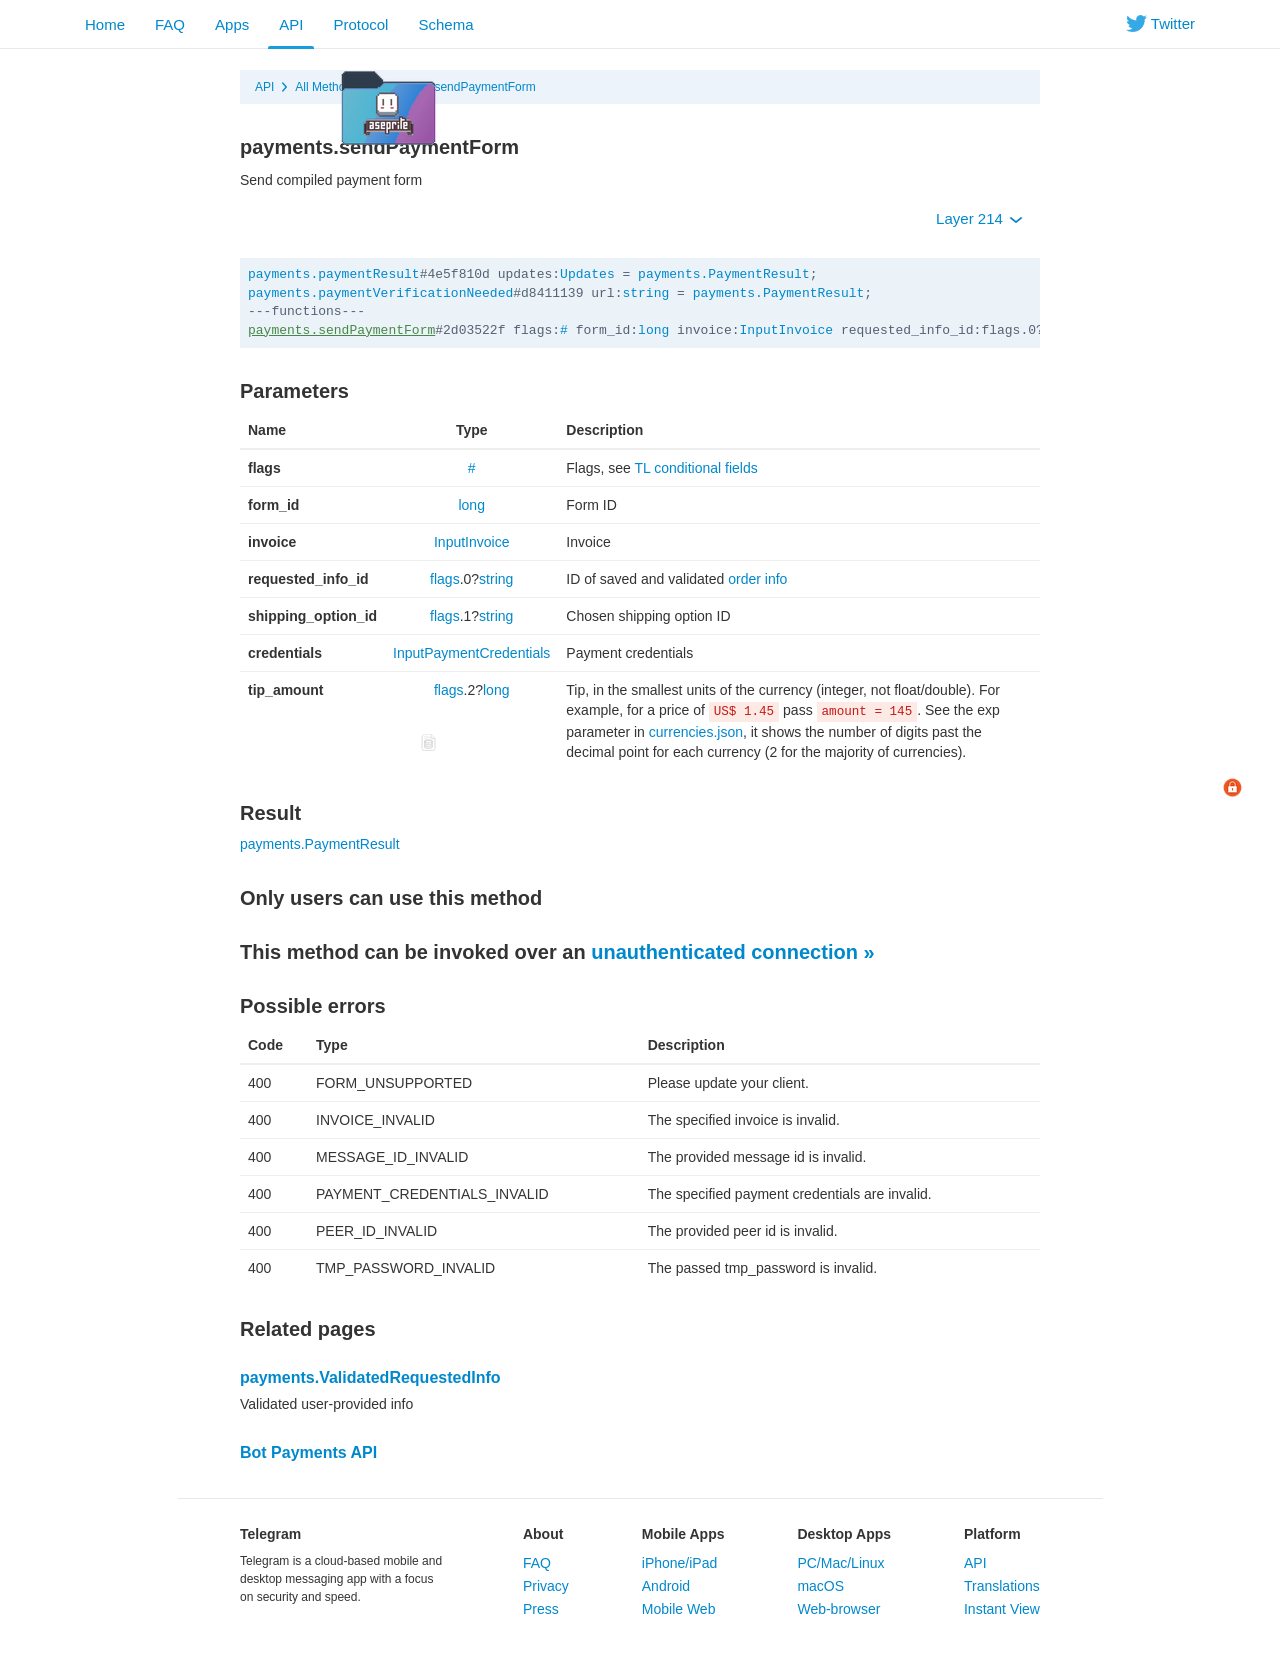 This screenshot has height=1655, width=1280. What do you see at coordinates (1232, 787) in the screenshot?
I see `indicates a file or folder is read-only` at bounding box center [1232, 787].